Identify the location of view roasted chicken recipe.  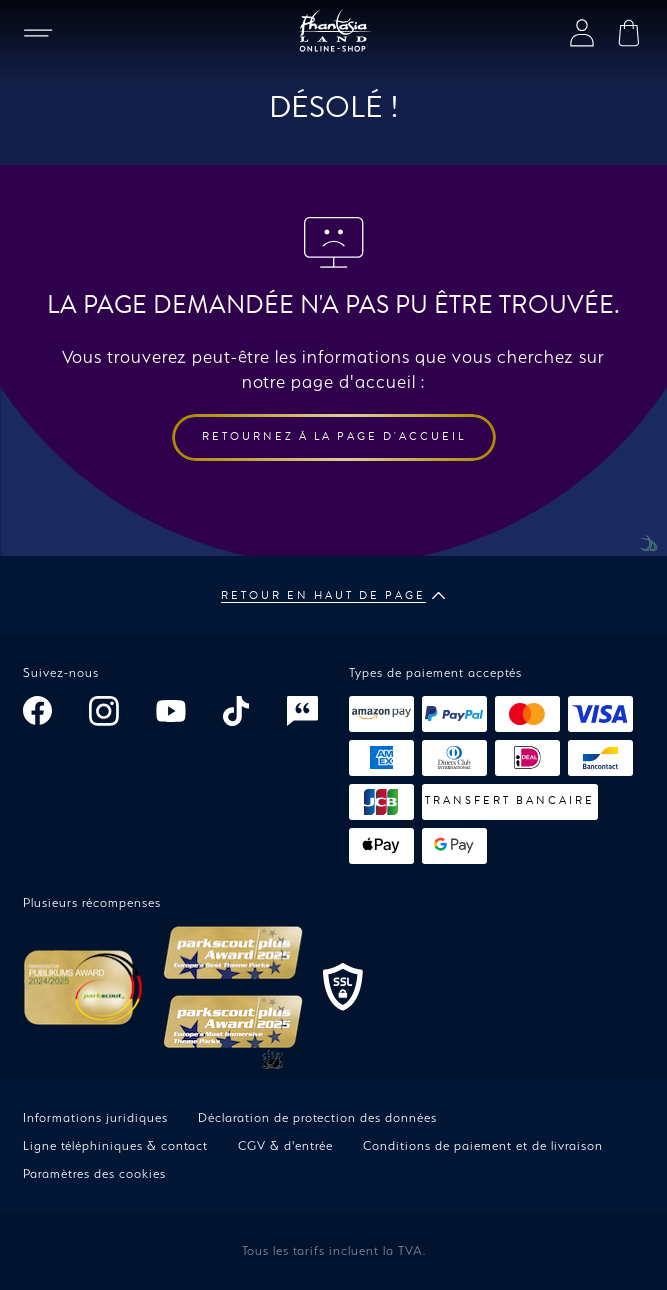
(272, 1059).